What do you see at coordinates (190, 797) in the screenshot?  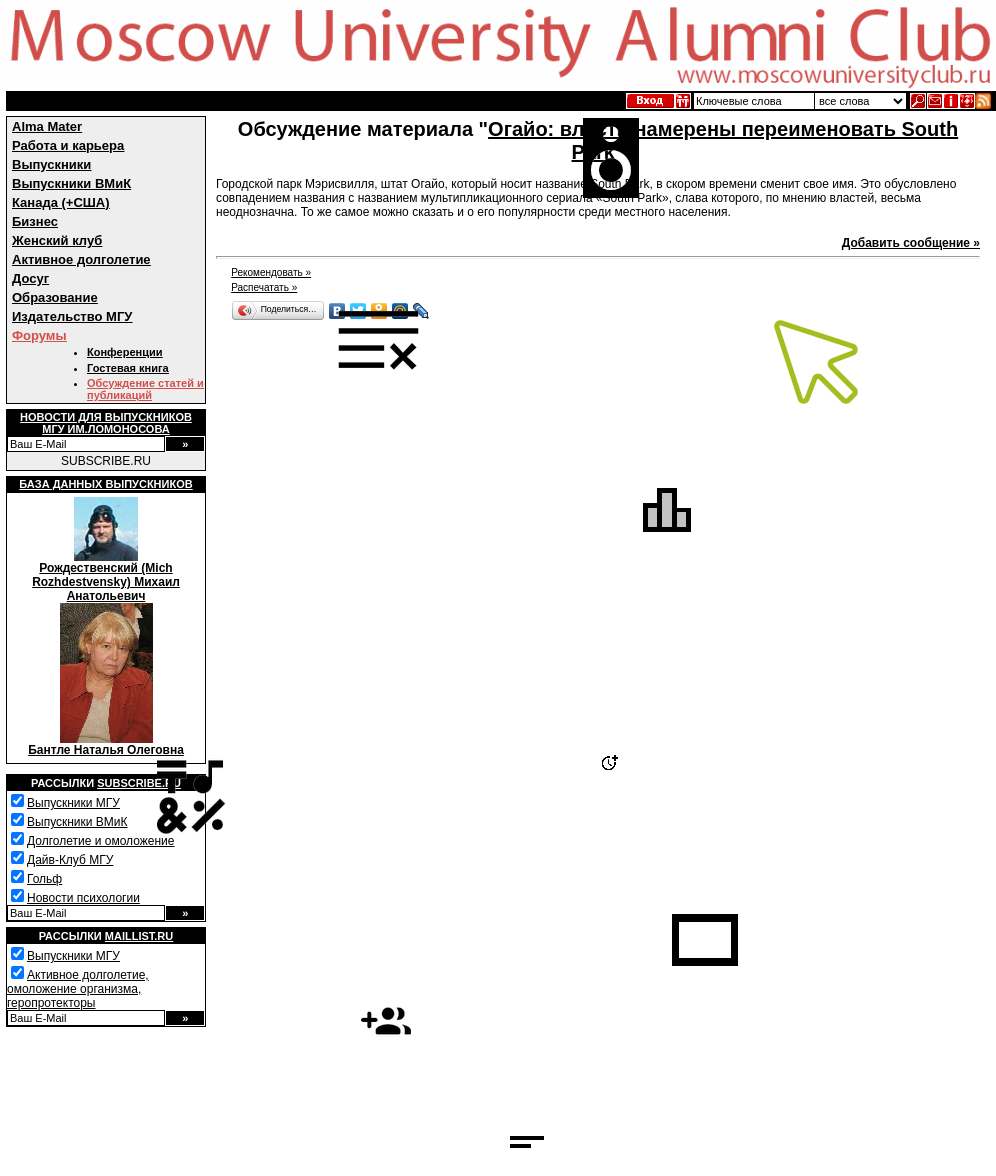 I see `access emoji and special characters` at bounding box center [190, 797].